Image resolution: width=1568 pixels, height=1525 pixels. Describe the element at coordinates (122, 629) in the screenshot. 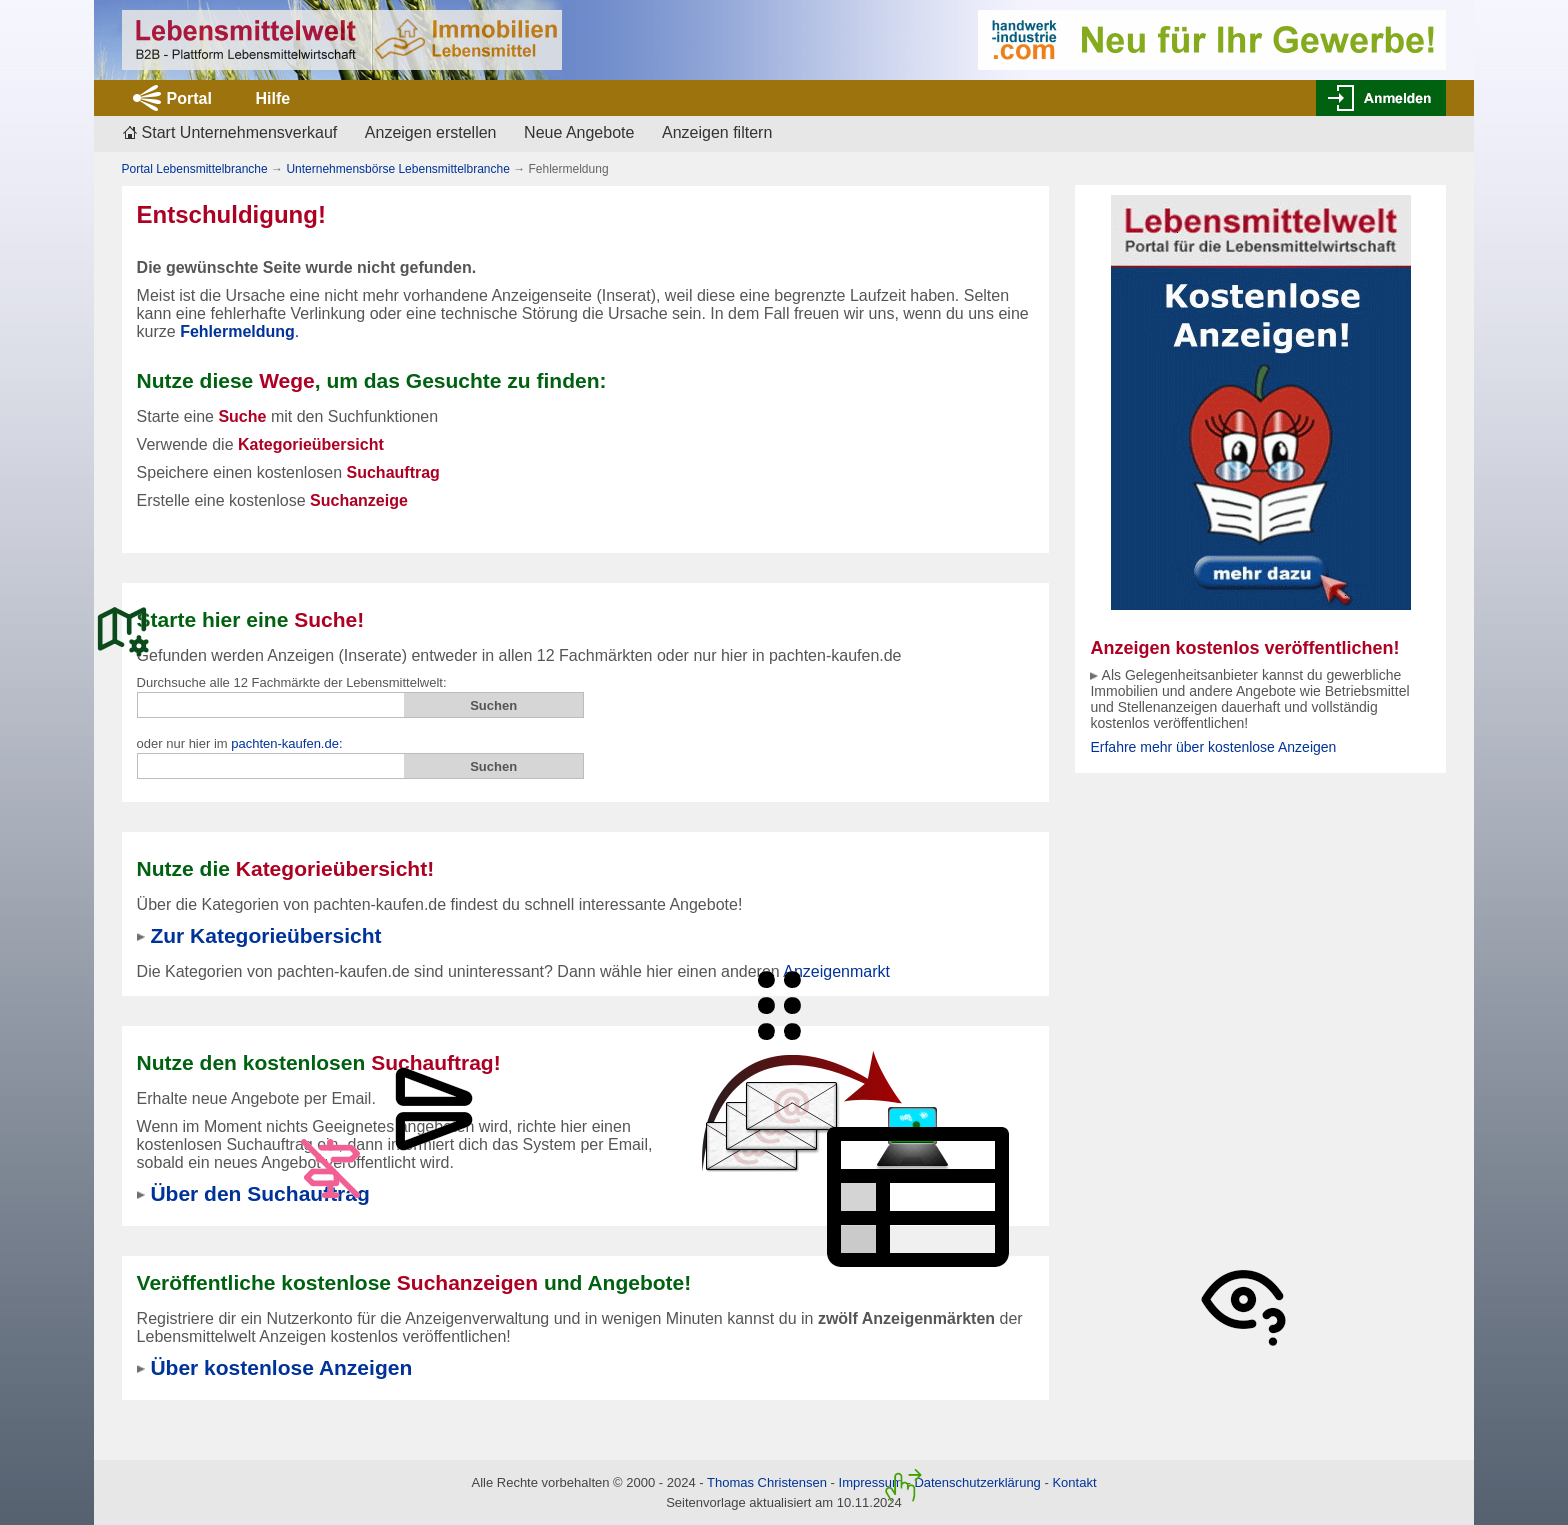

I see `access map settings` at that location.